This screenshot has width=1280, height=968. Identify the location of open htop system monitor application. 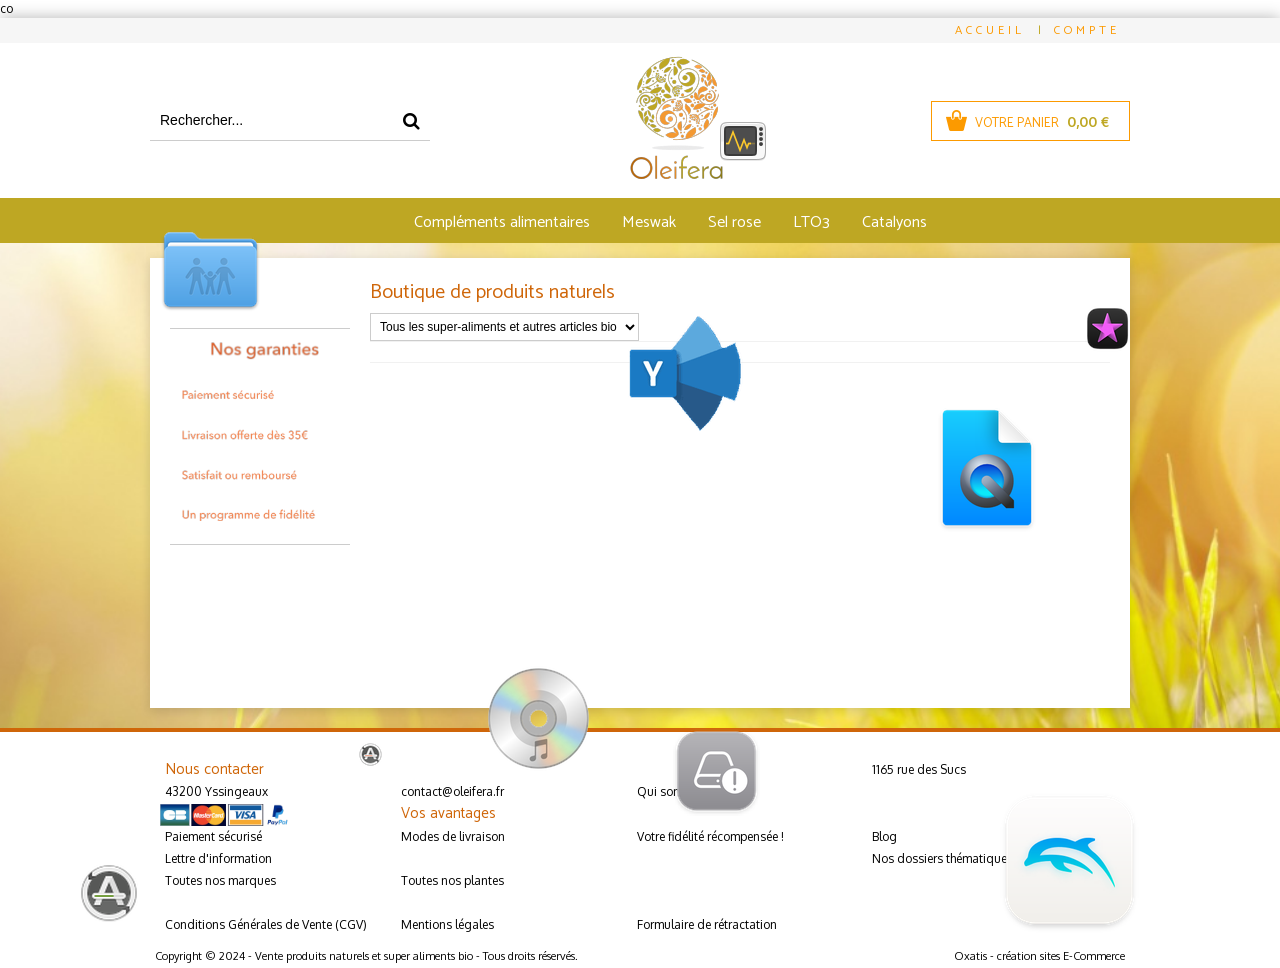
(743, 141).